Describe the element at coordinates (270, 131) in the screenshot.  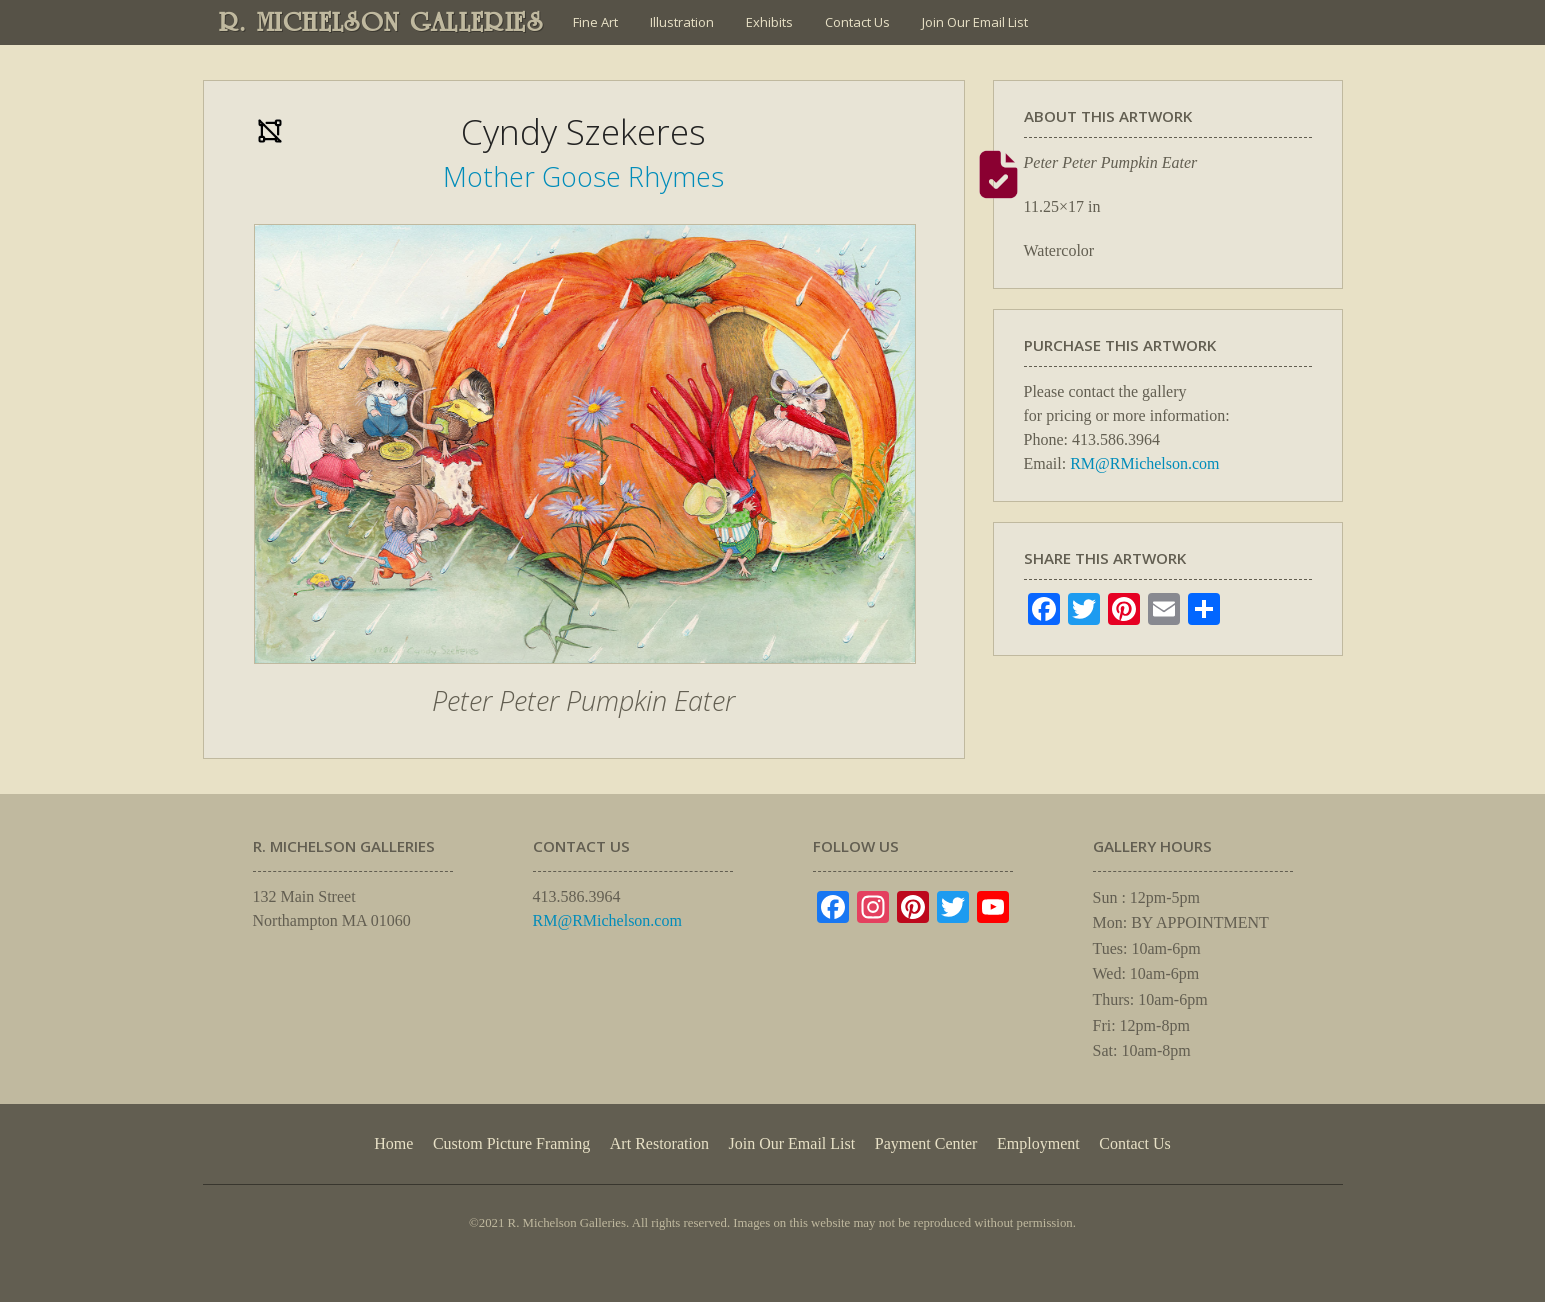
I see `disable vector editing mode` at that location.